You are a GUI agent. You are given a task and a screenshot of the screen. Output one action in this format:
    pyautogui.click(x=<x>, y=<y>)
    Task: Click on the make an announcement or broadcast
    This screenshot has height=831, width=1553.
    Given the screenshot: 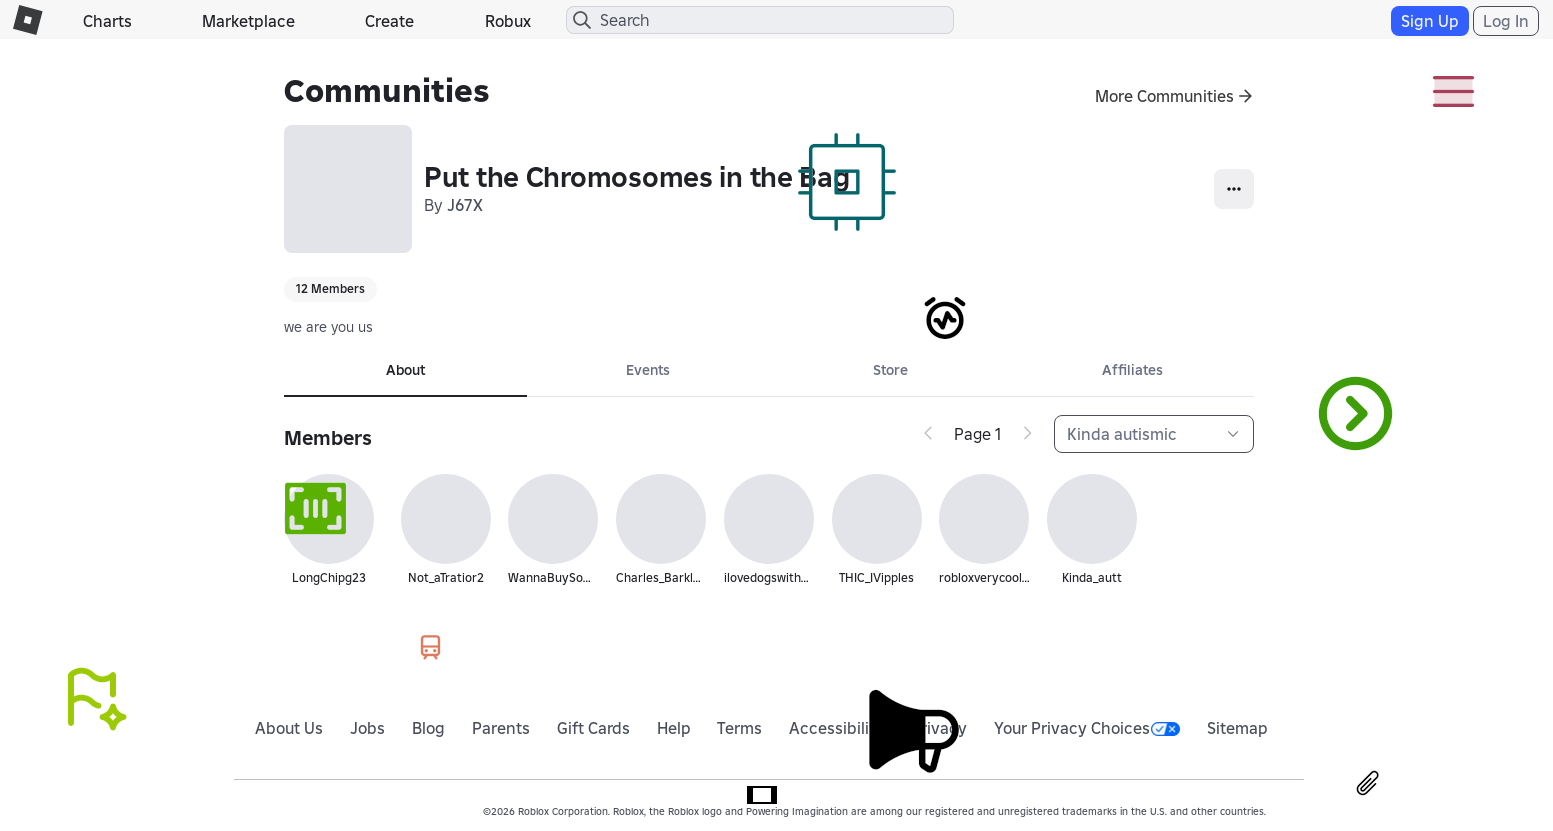 What is the action you would take?
    pyautogui.click(x=909, y=733)
    